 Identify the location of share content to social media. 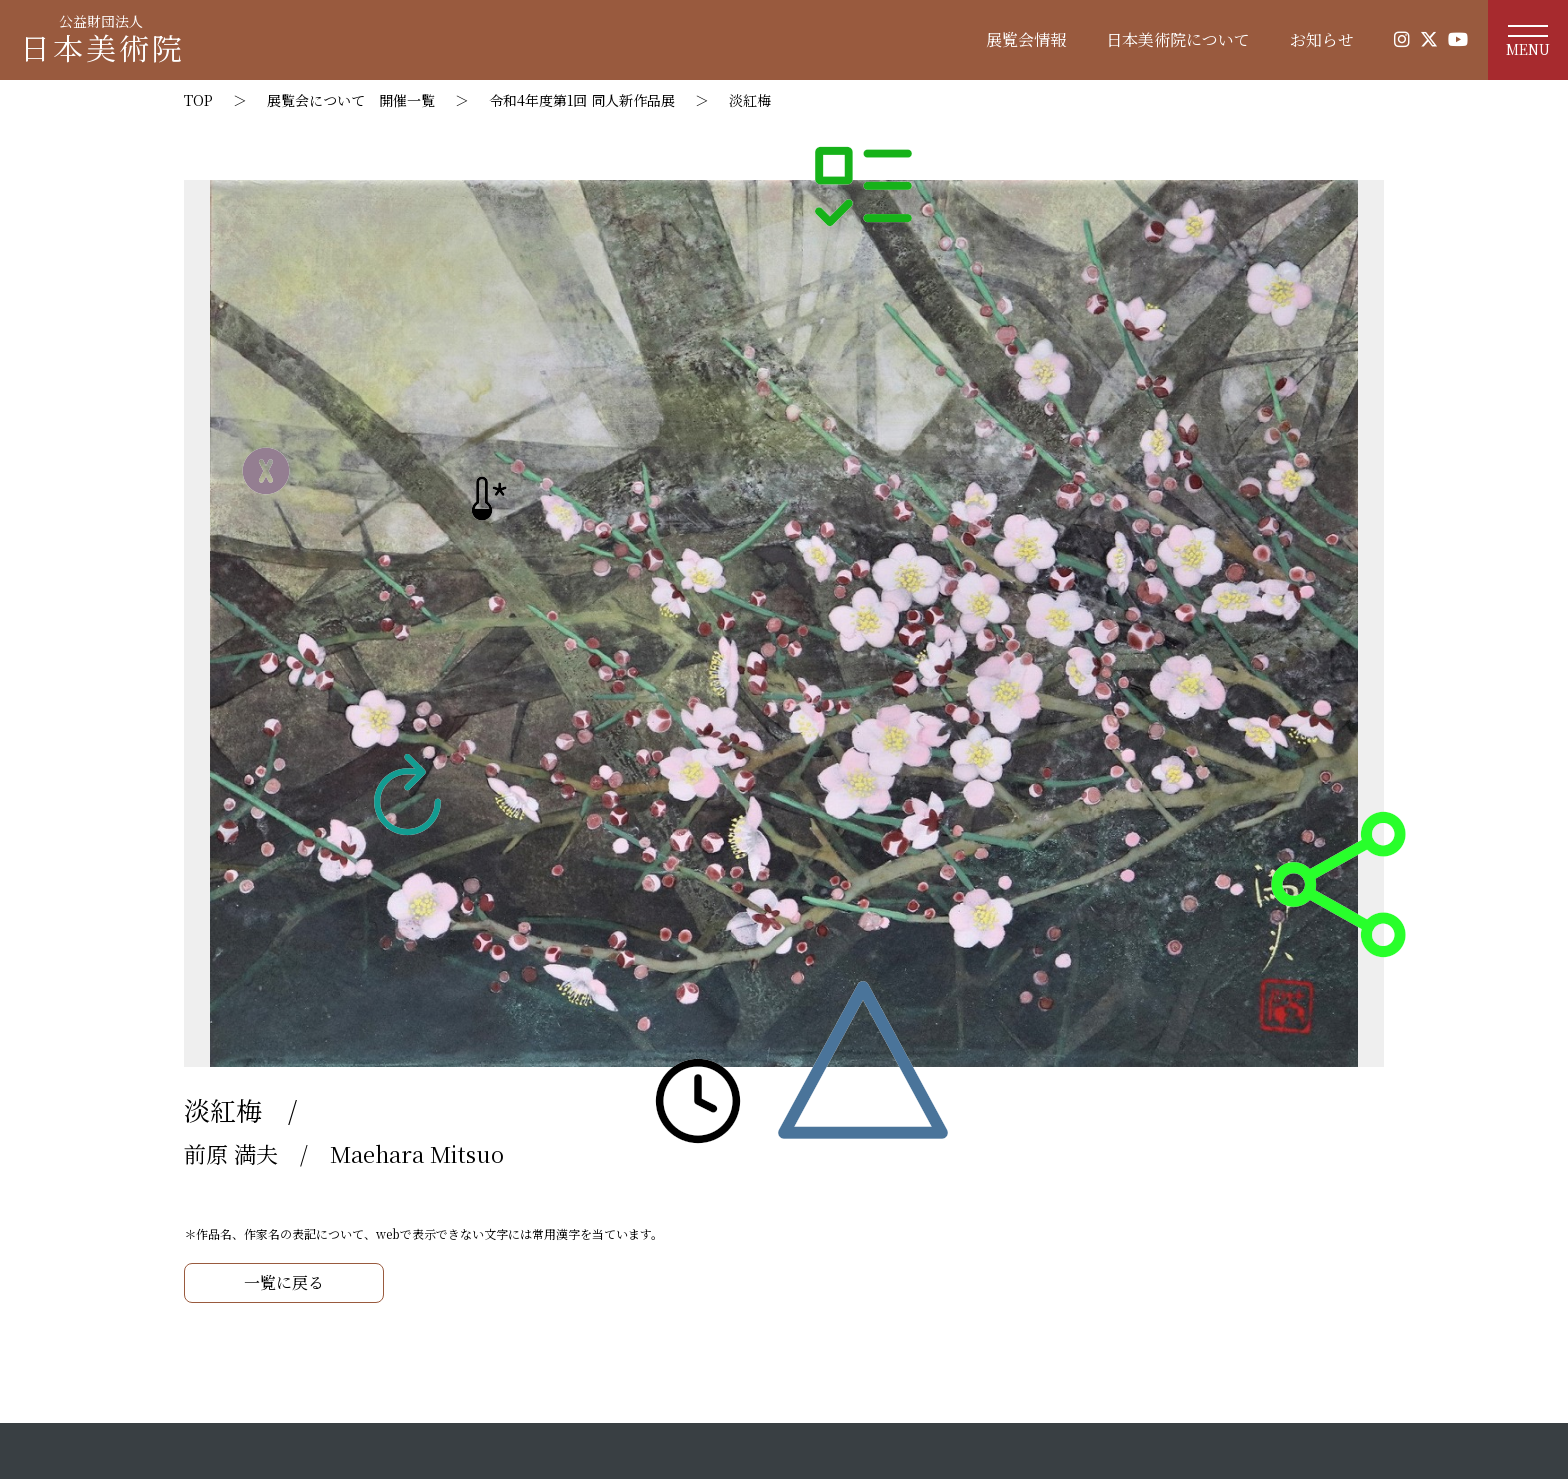
(1338, 884).